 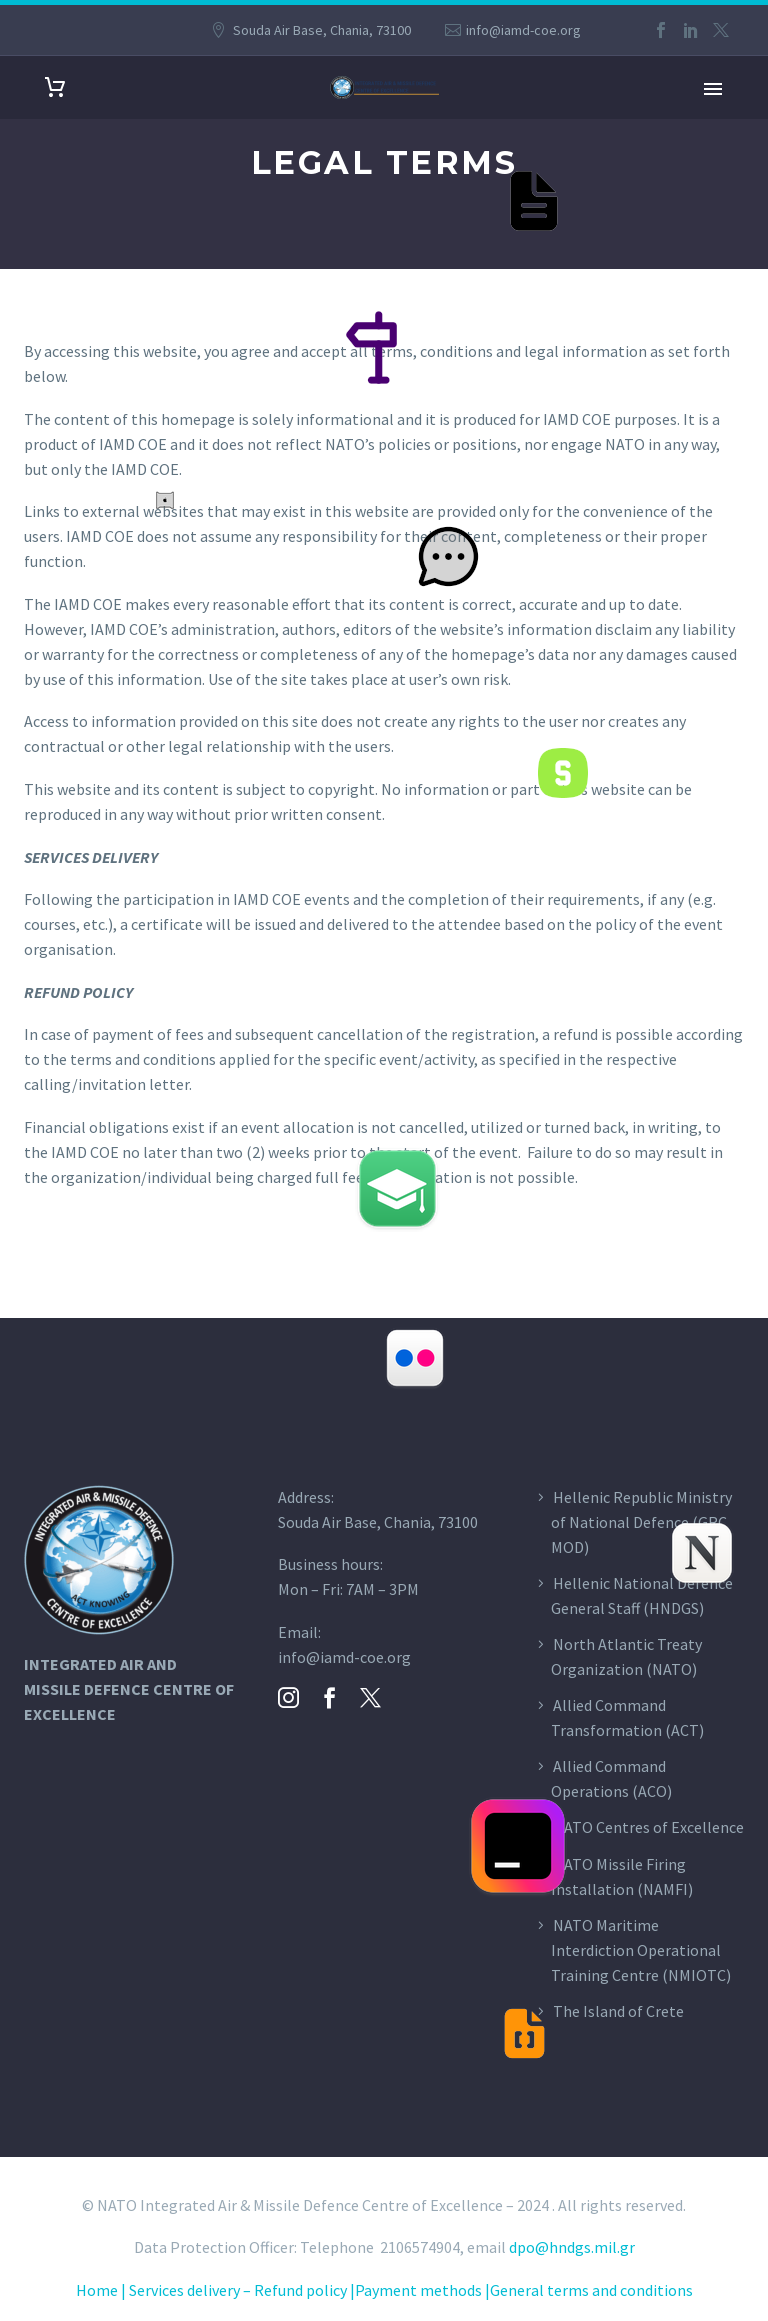 What do you see at coordinates (415, 1358) in the screenshot?
I see `connect your Flickr account` at bounding box center [415, 1358].